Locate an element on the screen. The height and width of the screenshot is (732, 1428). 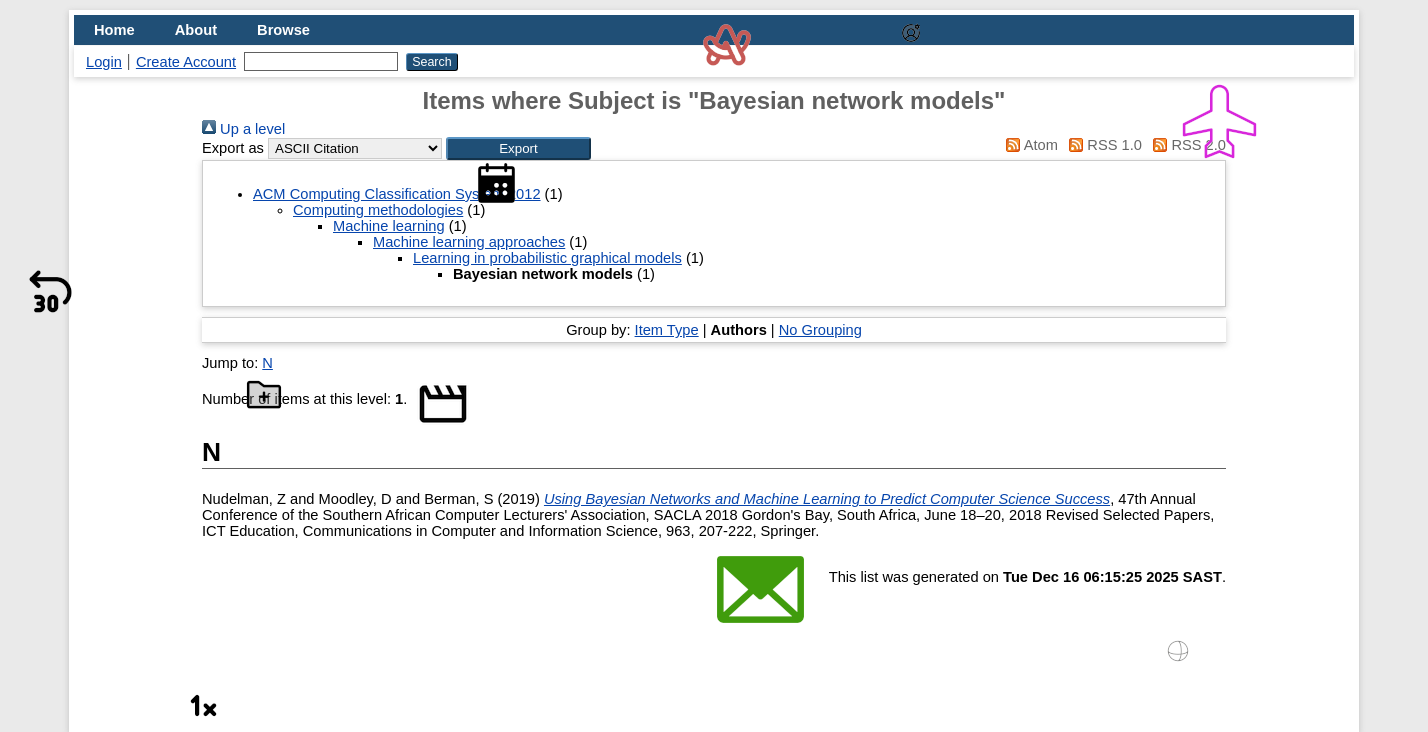
enable airplane mode is located at coordinates (1219, 121).